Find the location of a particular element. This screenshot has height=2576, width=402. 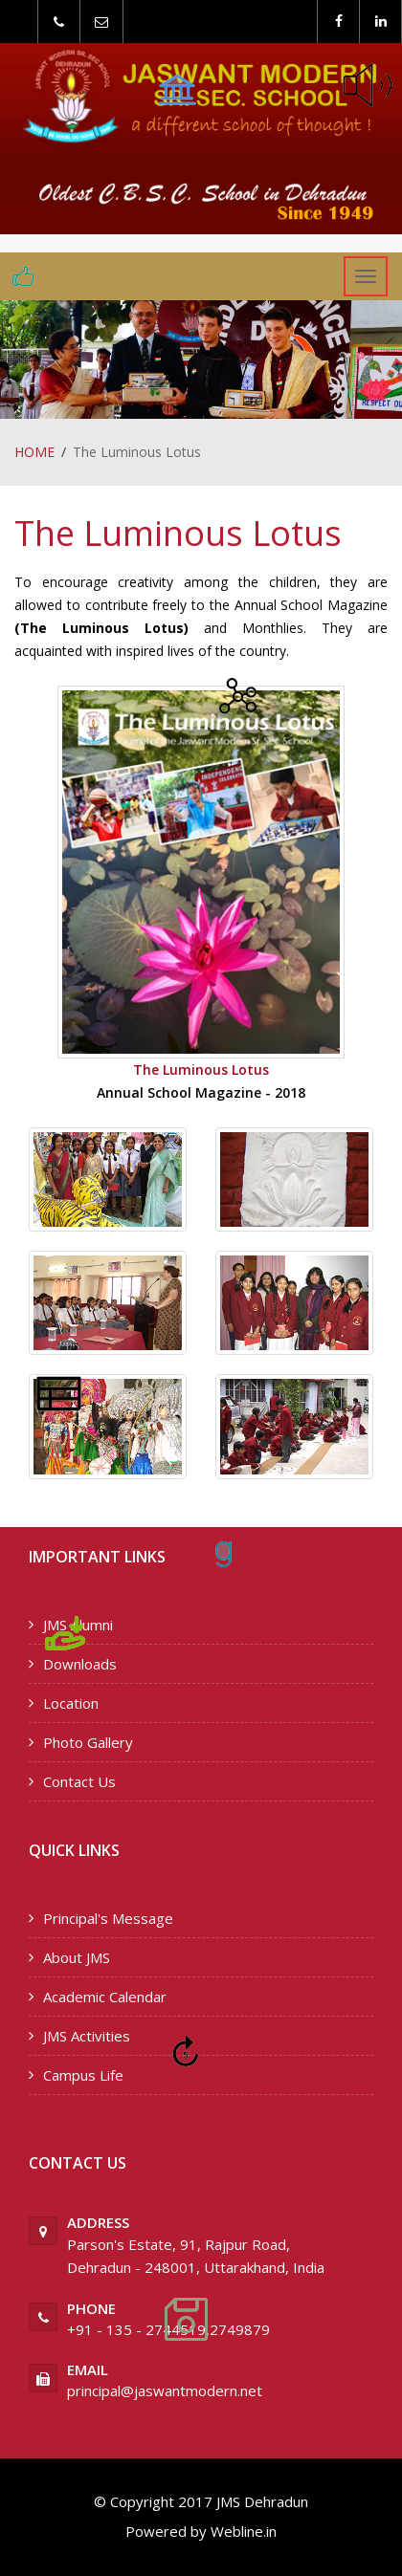

view network connections or relationships is located at coordinates (237, 696).